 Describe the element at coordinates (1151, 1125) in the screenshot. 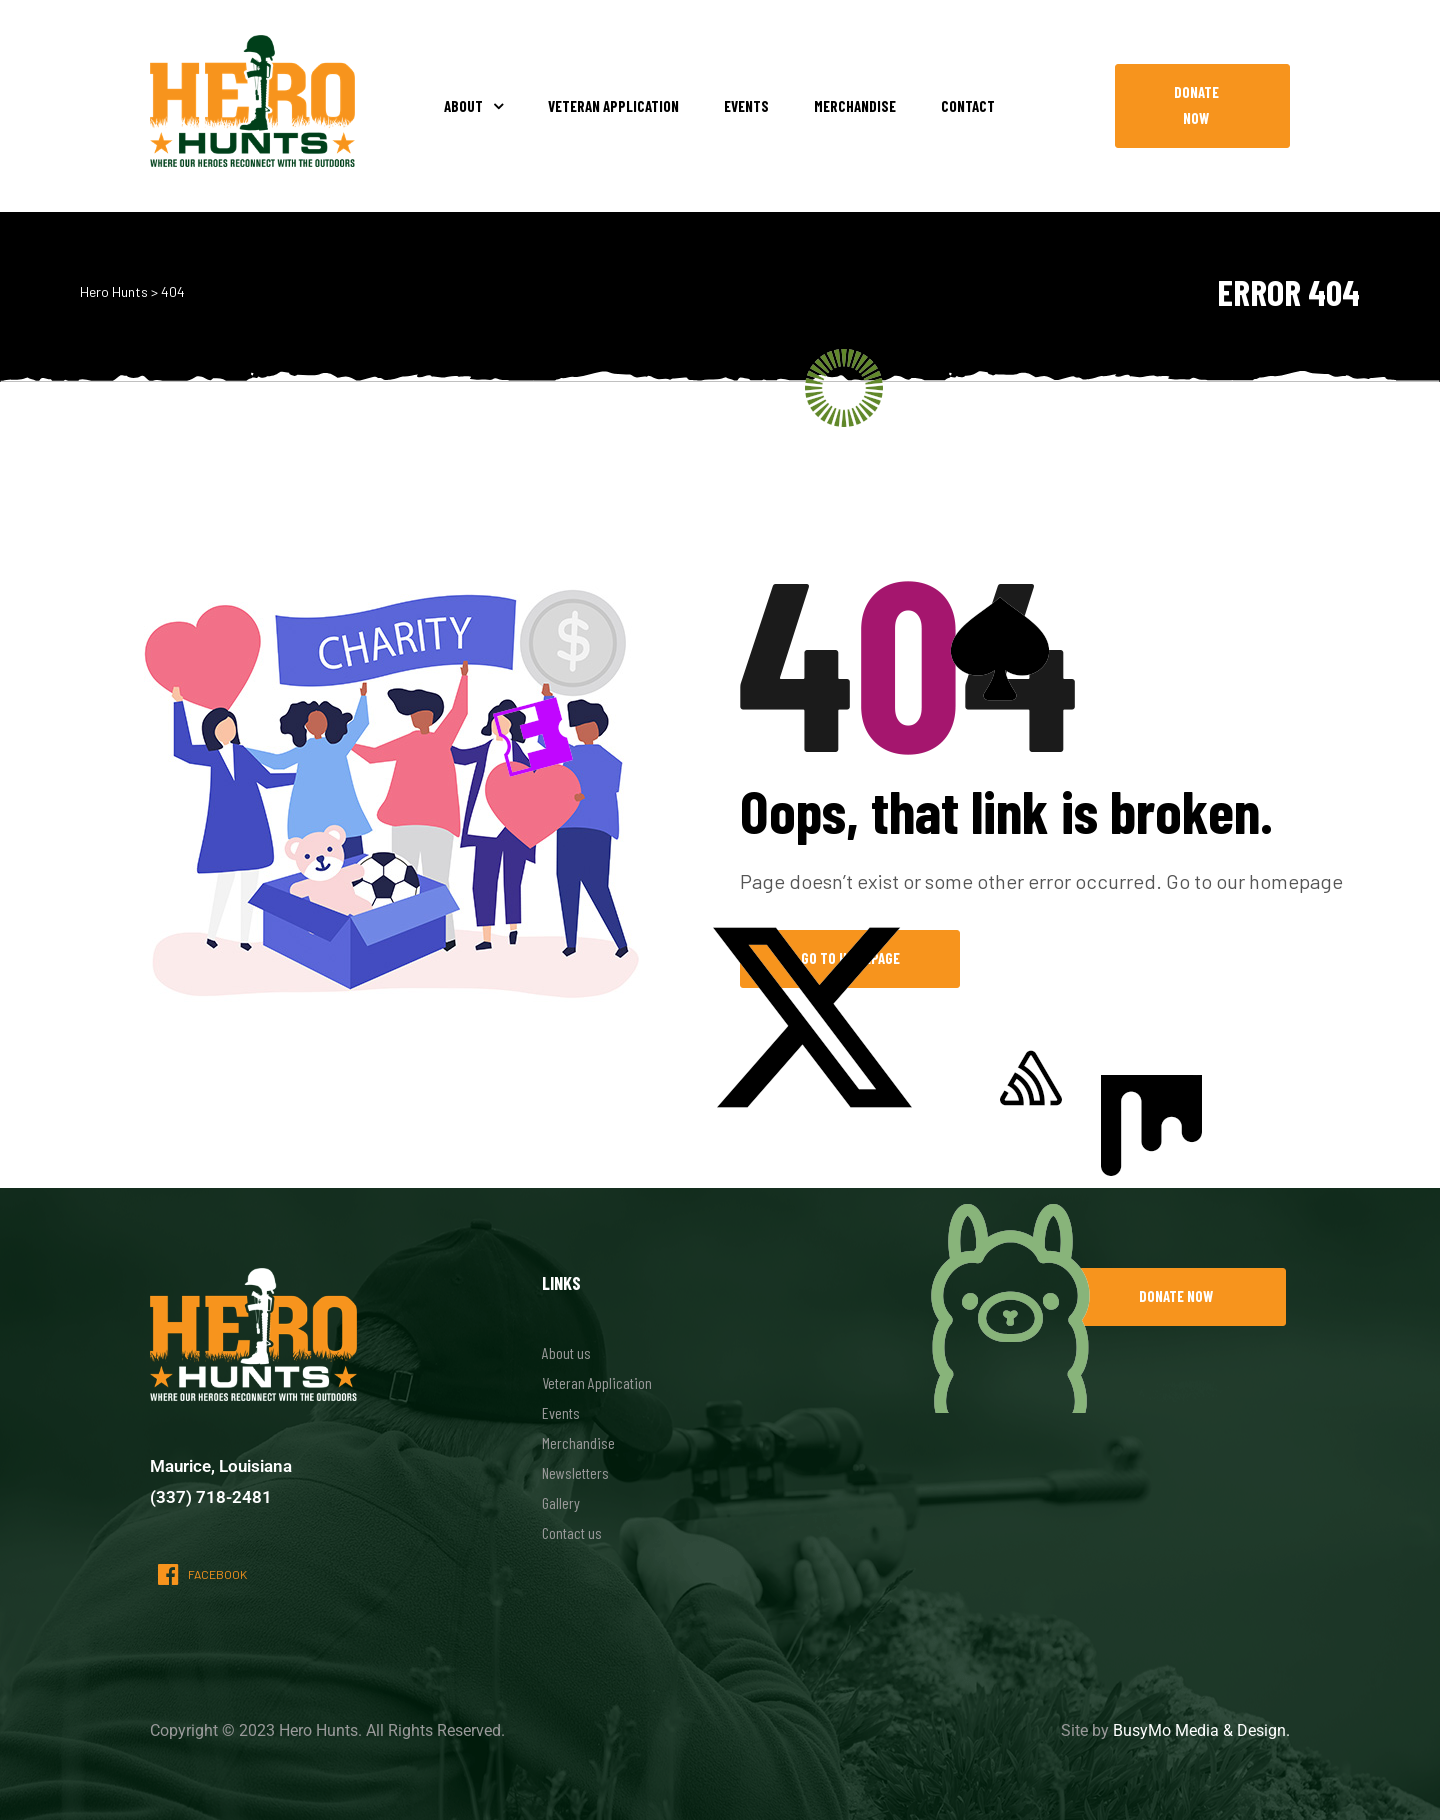

I see `open the Mix app` at that location.